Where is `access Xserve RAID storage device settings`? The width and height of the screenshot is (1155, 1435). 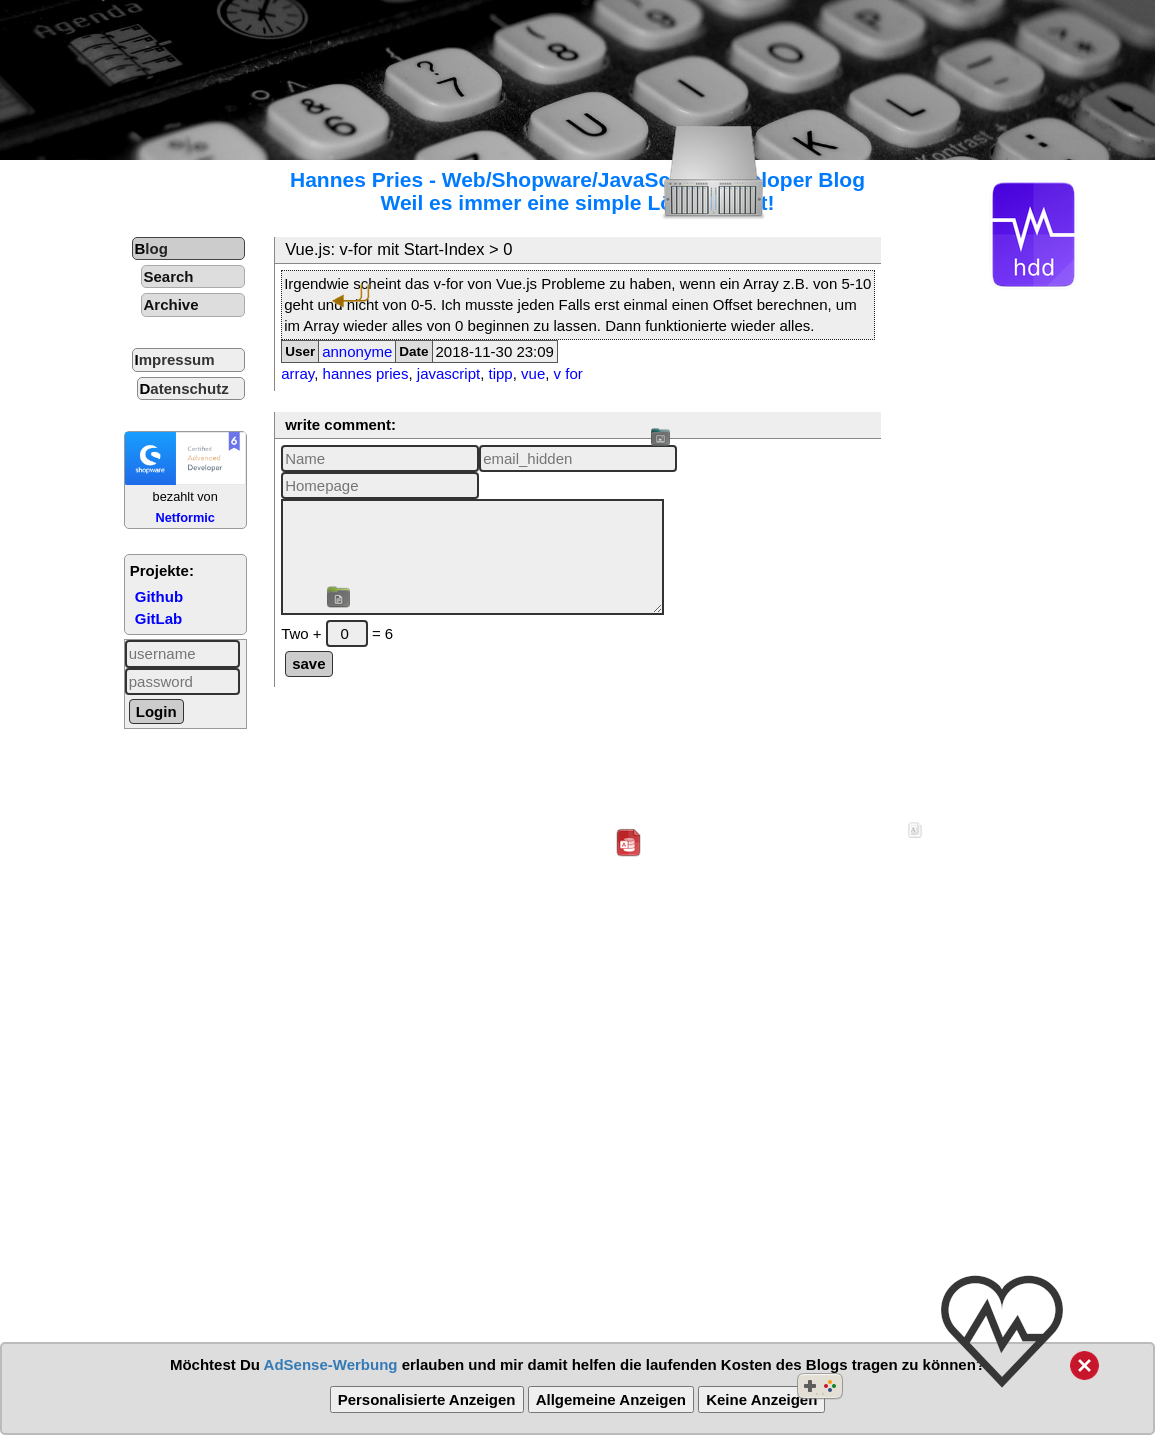
access Xserve RAID storage device settings is located at coordinates (713, 170).